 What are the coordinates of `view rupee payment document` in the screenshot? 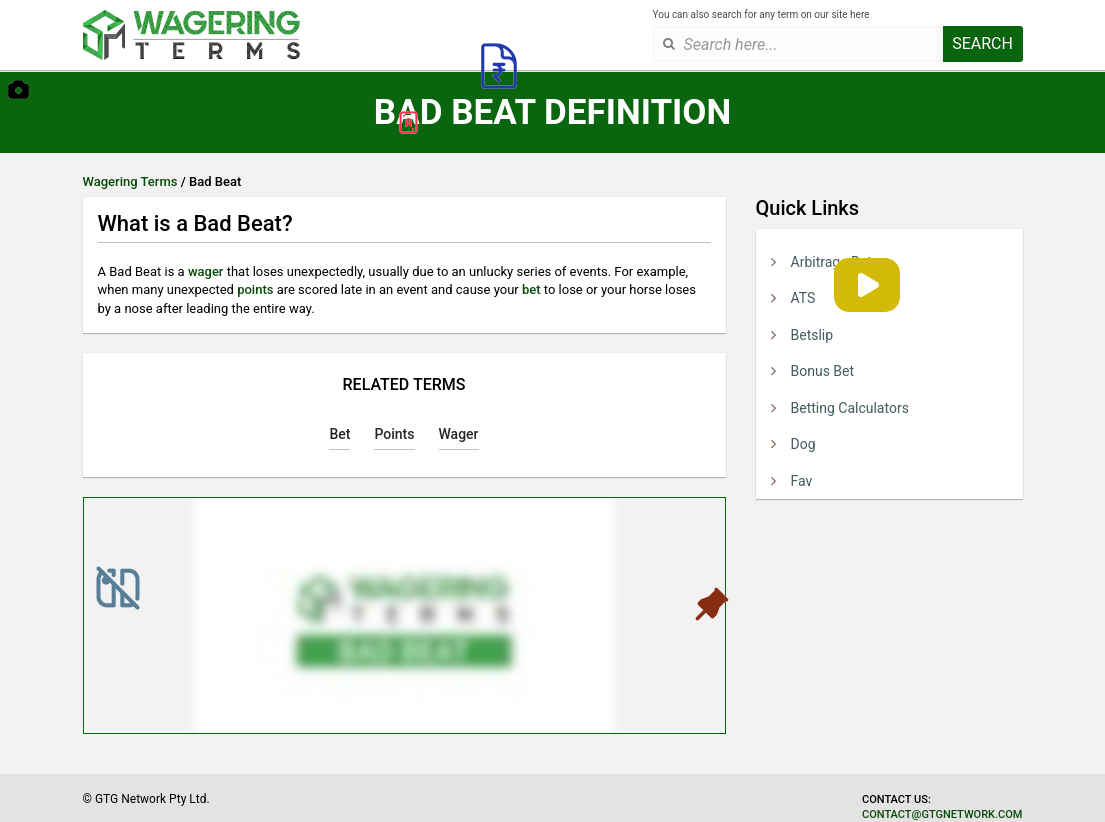 It's located at (499, 66).